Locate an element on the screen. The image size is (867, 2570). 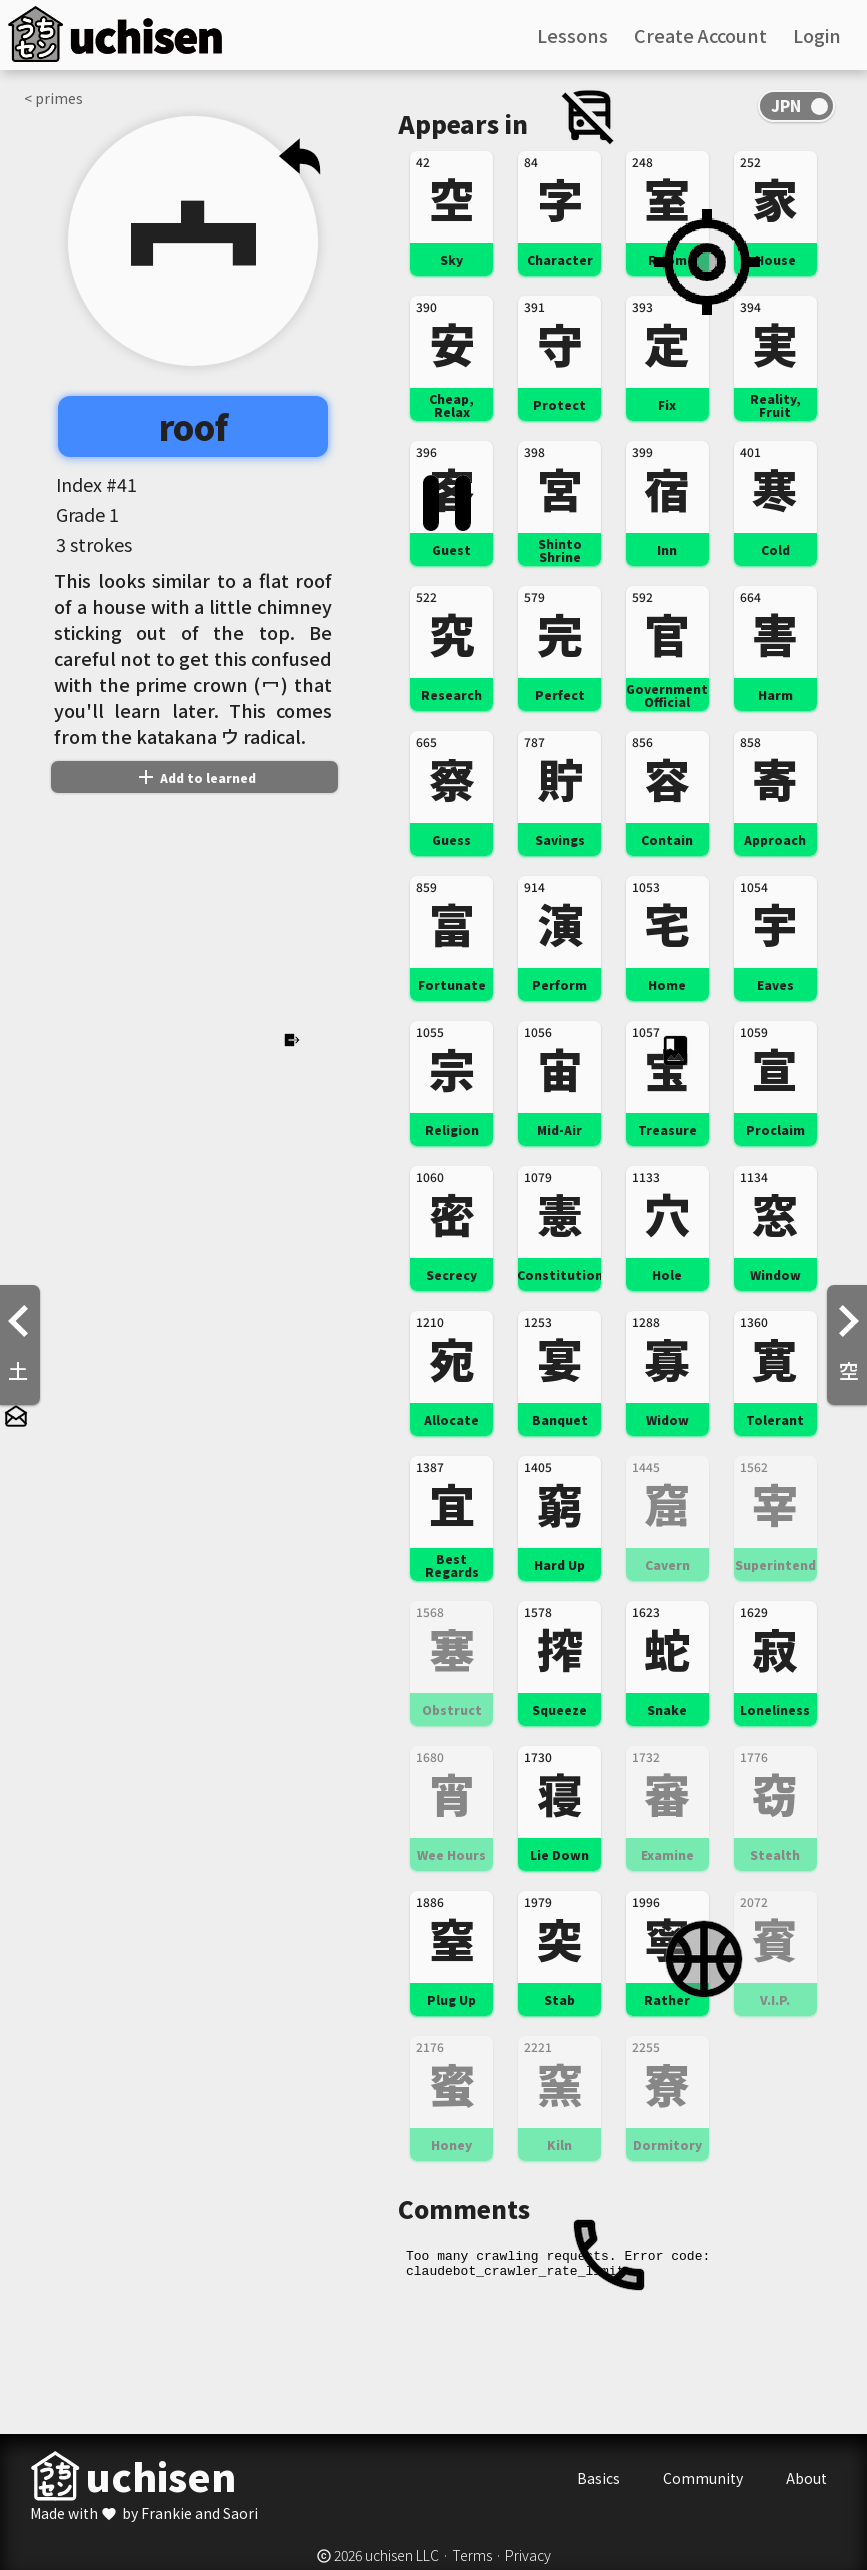
make a phone call is located at coordinates (609, 2255).